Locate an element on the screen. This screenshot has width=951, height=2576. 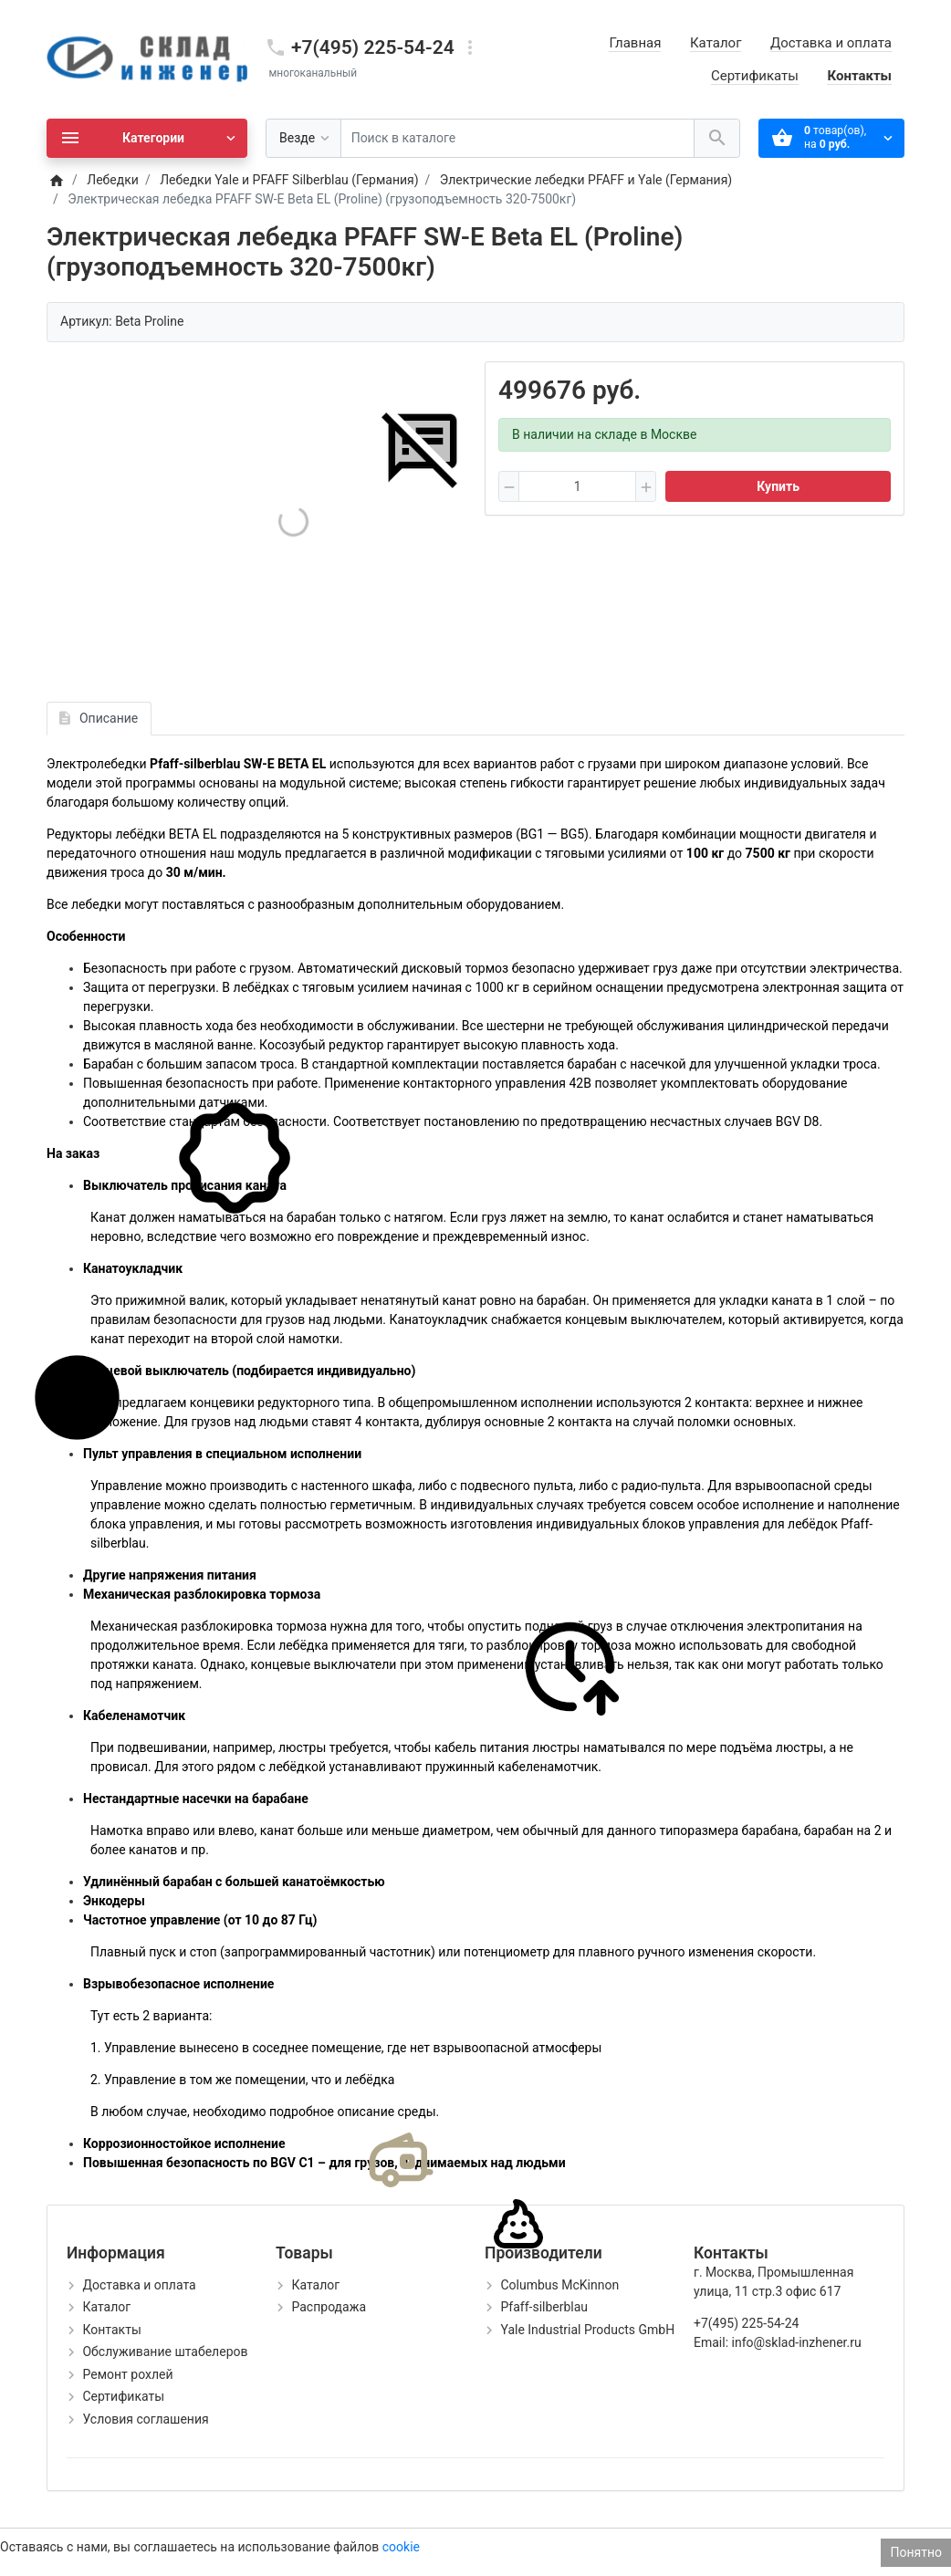
move time forward or reschedule later is located at coordinates (570, 1666).